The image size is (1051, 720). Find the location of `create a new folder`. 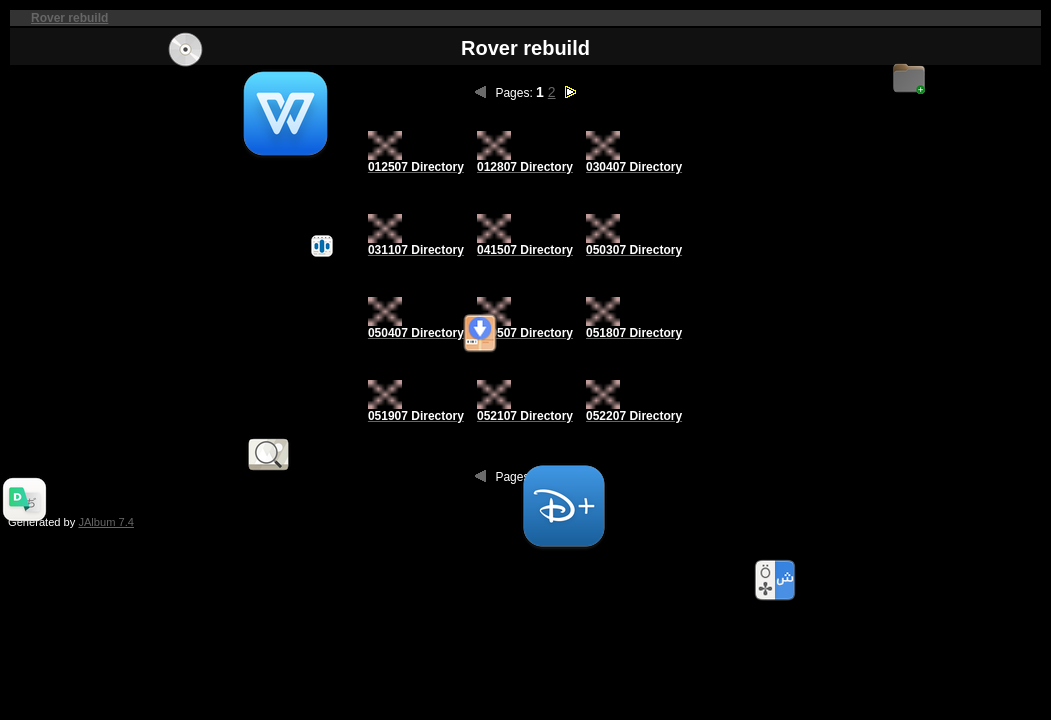

create a new folder is located at coordinates (909, 78).